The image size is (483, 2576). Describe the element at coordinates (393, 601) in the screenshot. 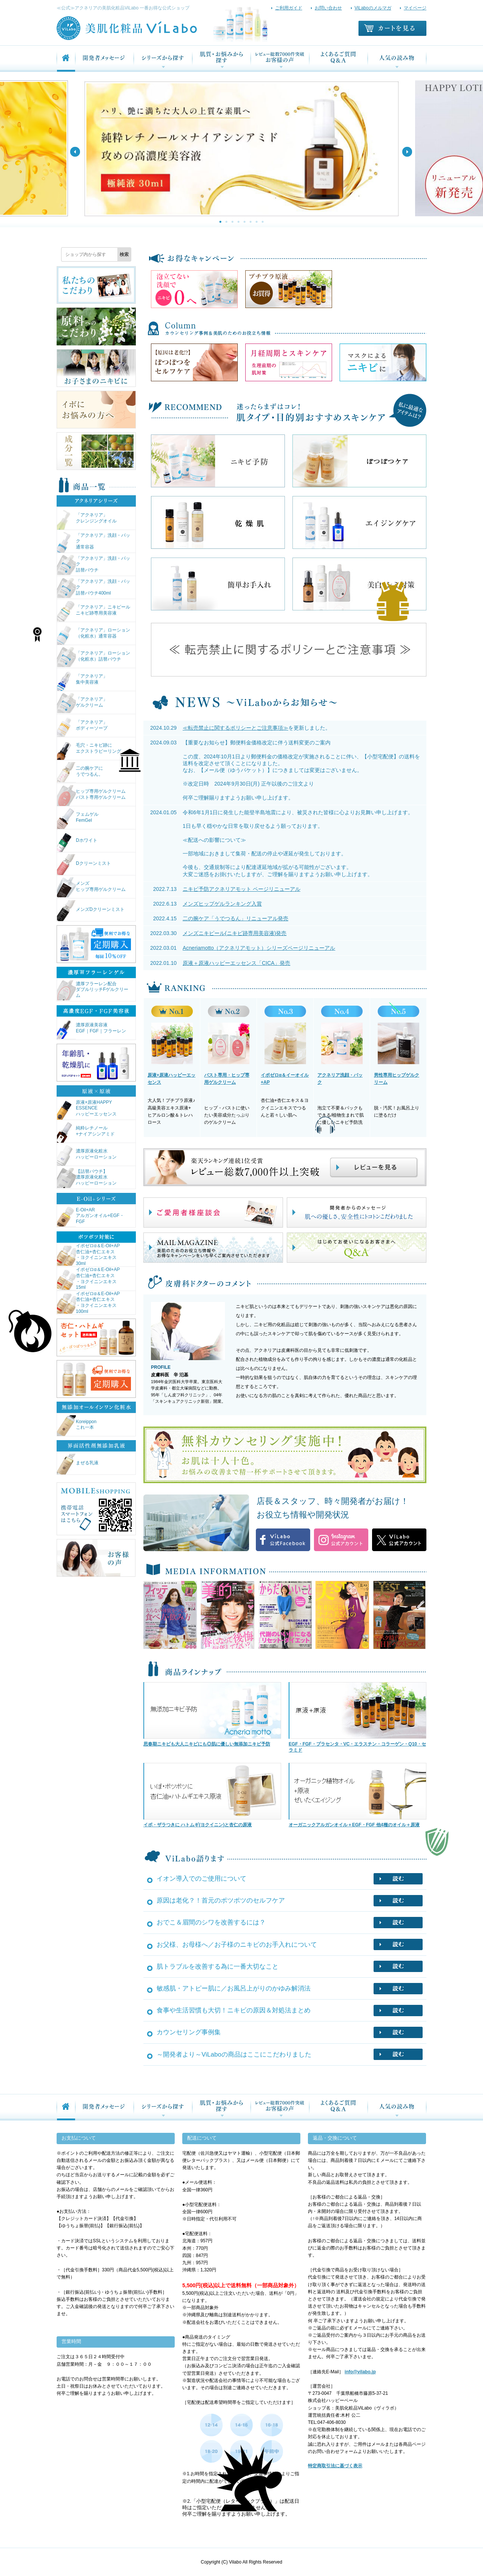

I see `equip body armor or protective gear` at that location.